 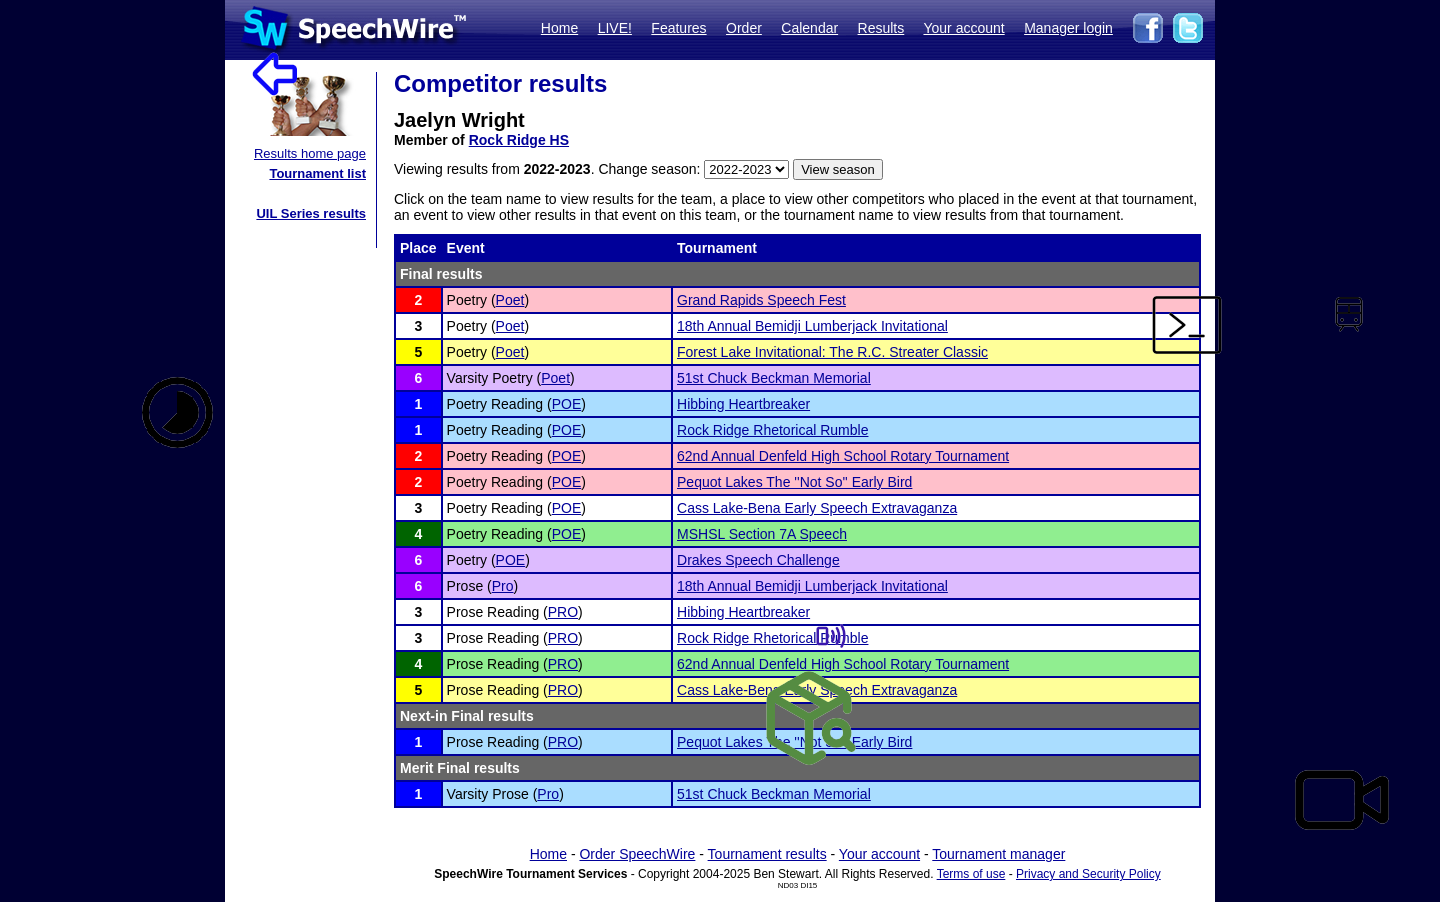 I want to click on go back to the previous screen, so click(x=276, y=74).